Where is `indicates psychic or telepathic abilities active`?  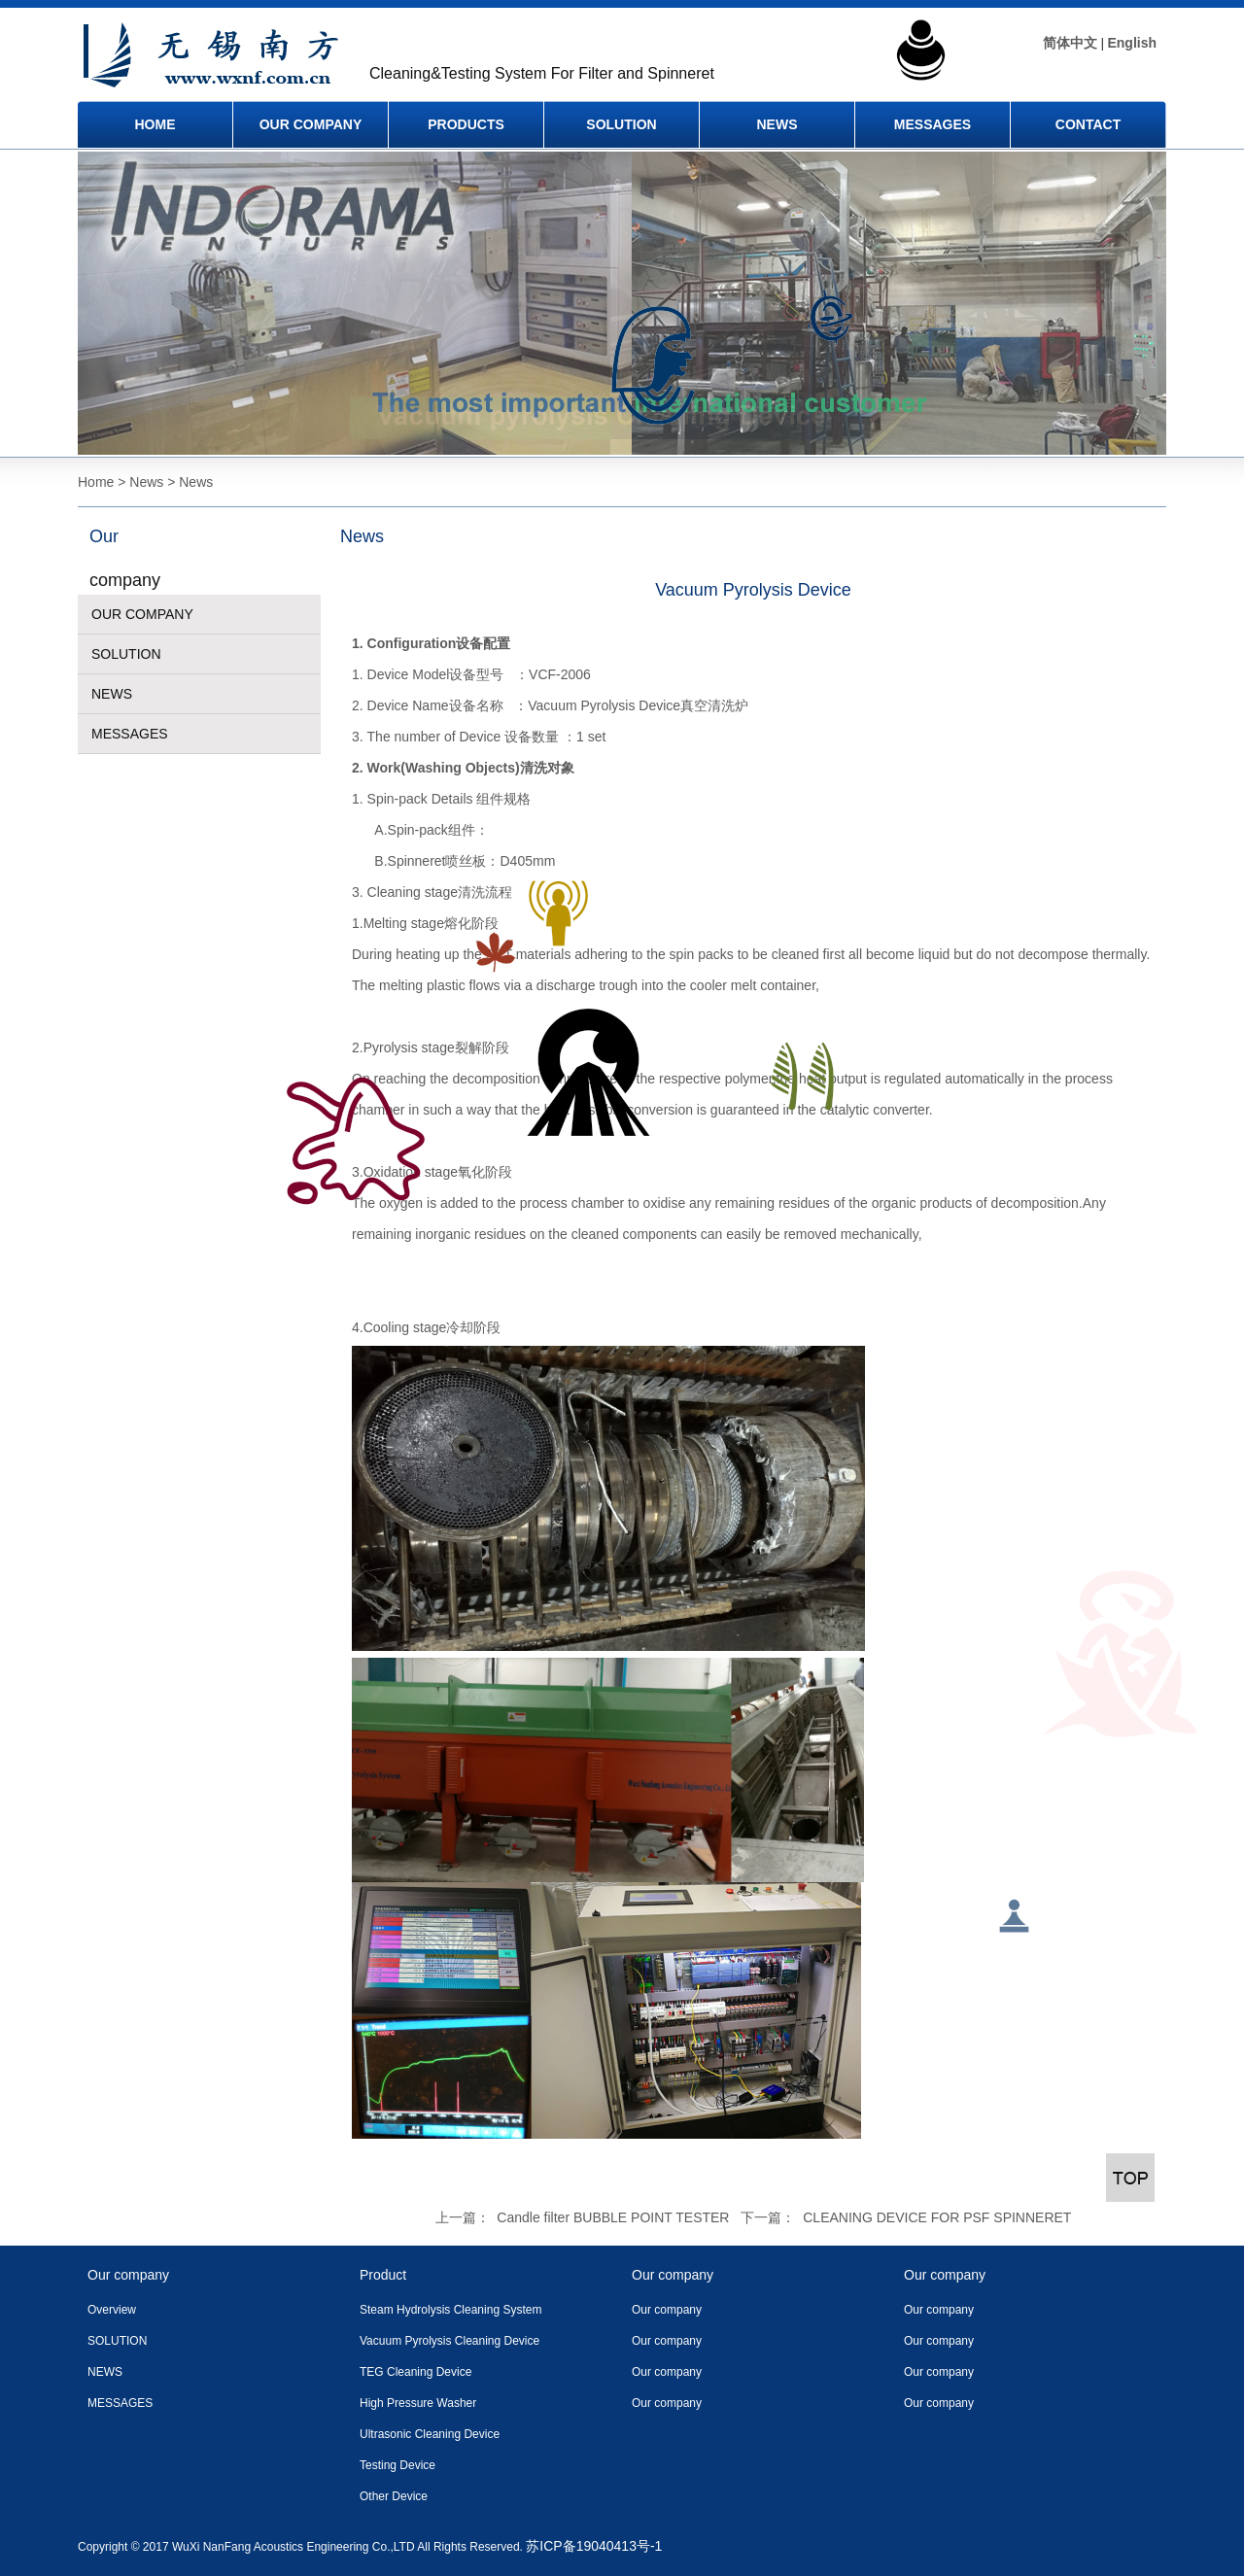 indicates psychic or telepathic abilities active is located at coordinates (559, 913).